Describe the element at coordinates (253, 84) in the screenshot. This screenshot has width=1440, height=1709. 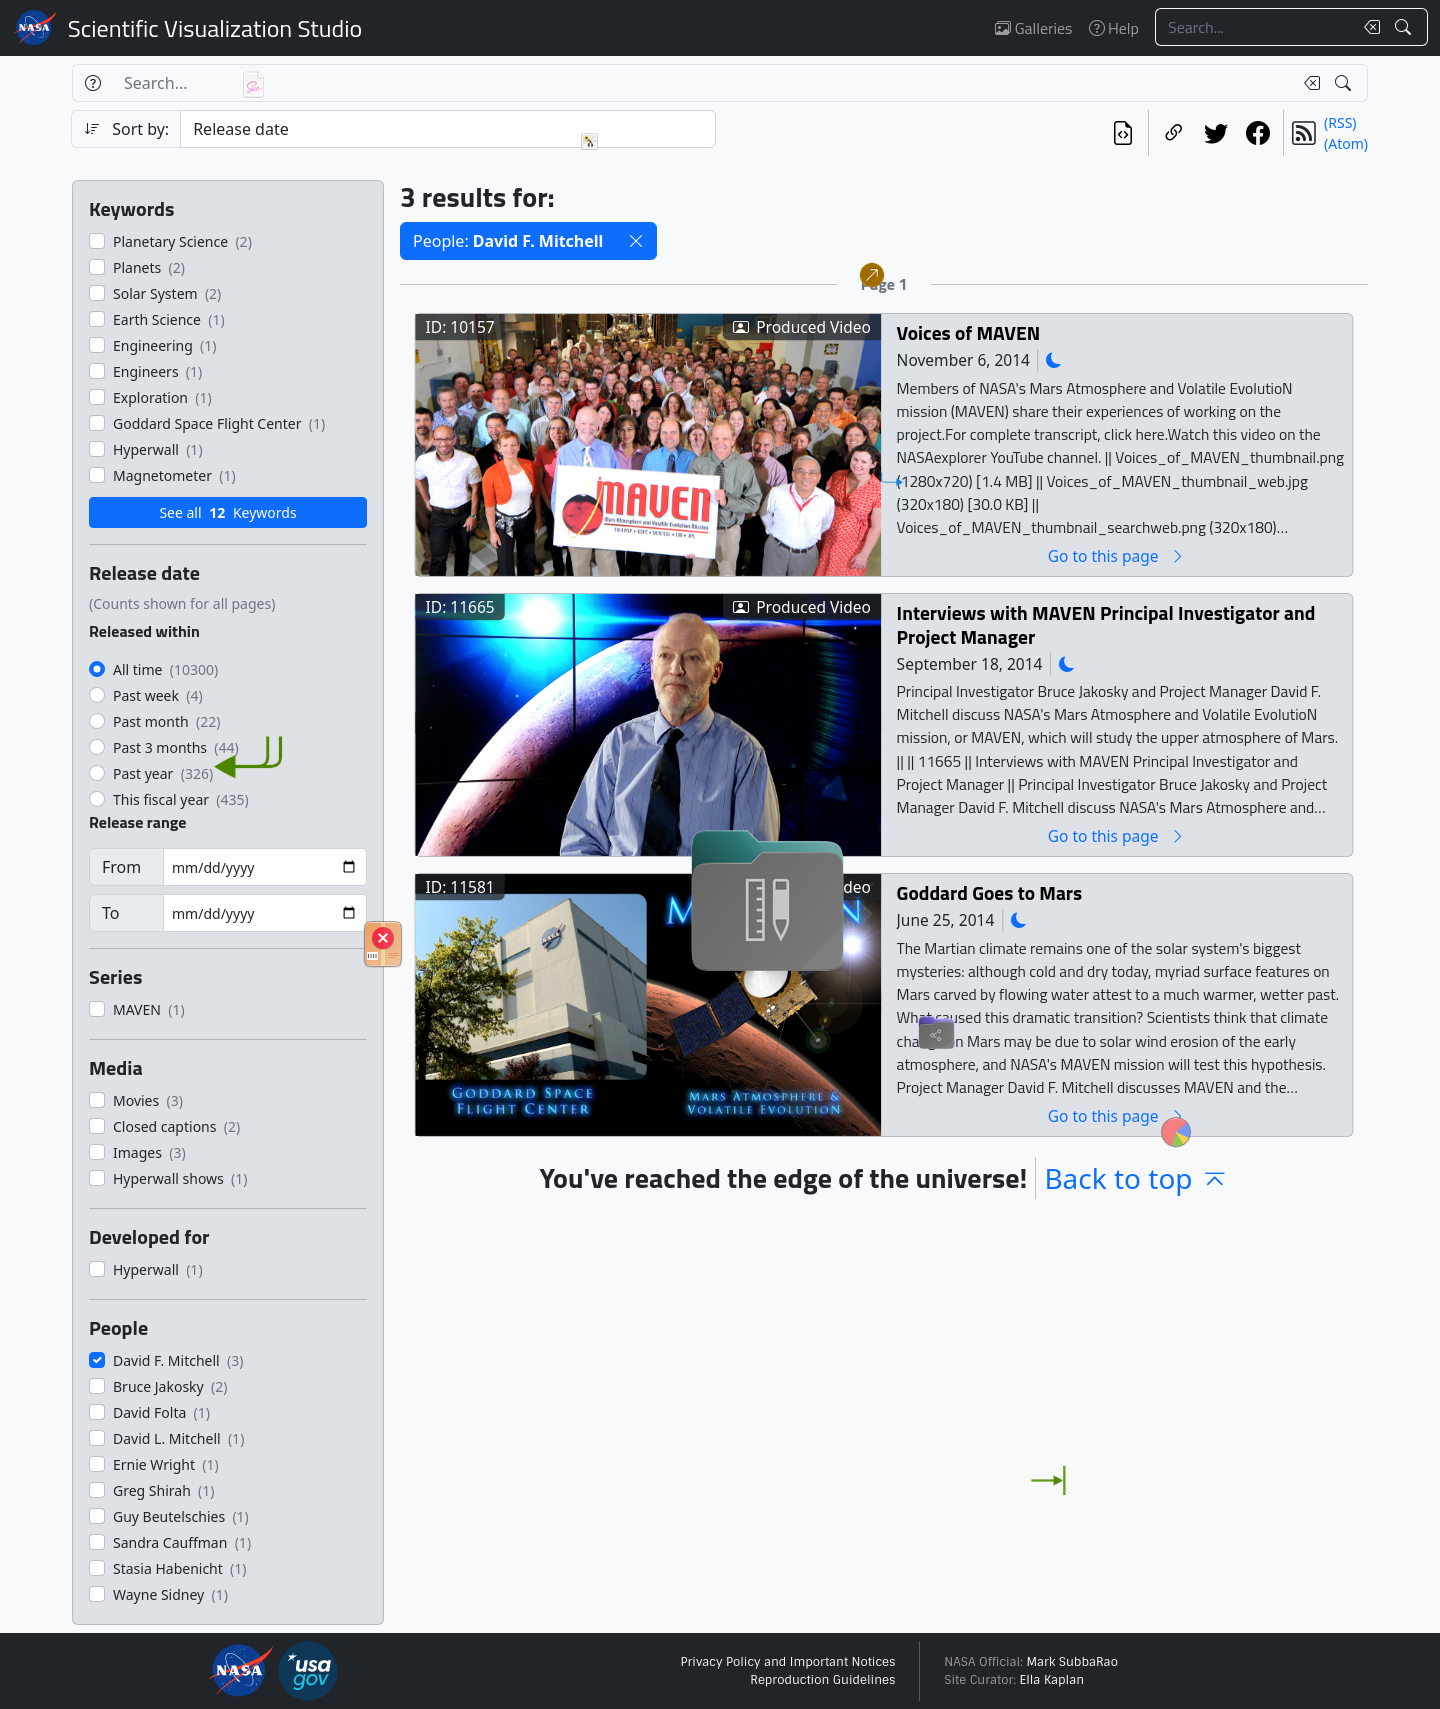
I see `scss/sass stylesheet file` at that location.